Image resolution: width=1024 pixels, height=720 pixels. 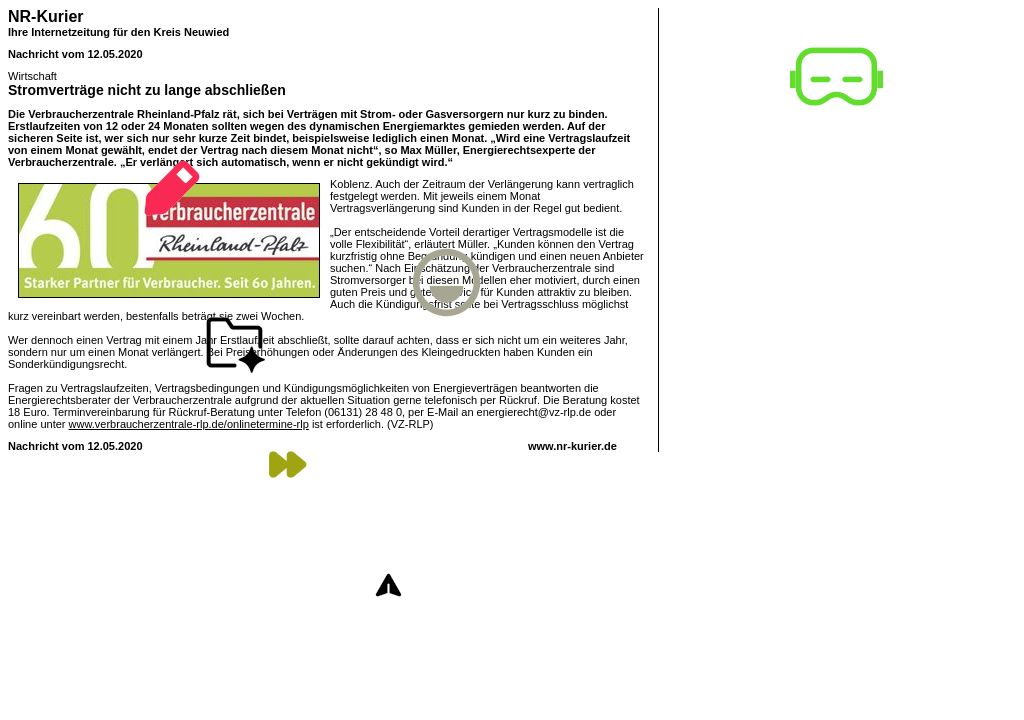 What do you see at coordinates (172, 188) in the screenshot?
I see `edit or modify content` at bounding box center [172, 188].